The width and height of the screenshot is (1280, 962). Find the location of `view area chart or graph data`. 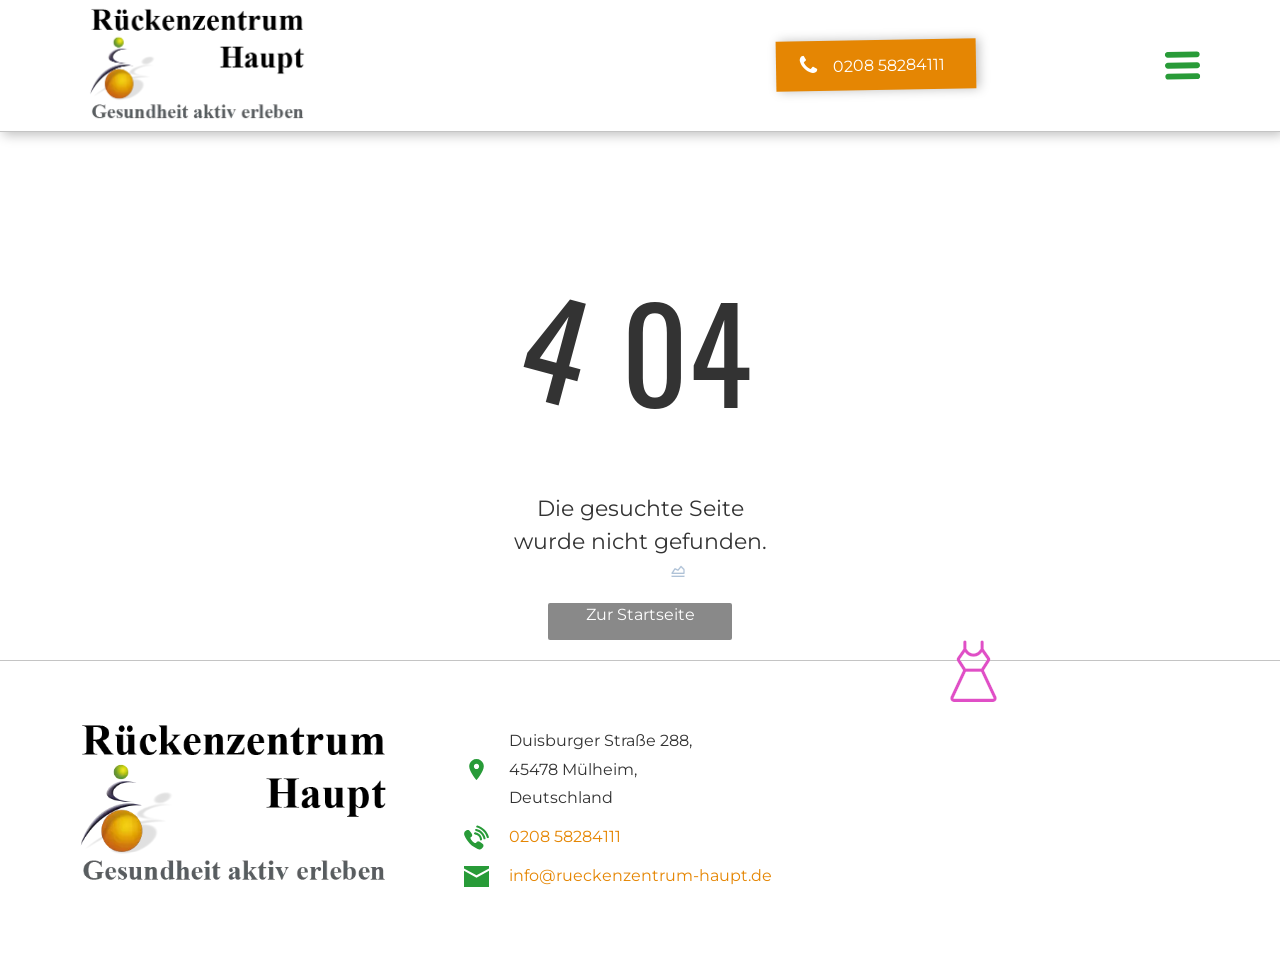

view area chart or graph data is located at coordinates (678, 571).